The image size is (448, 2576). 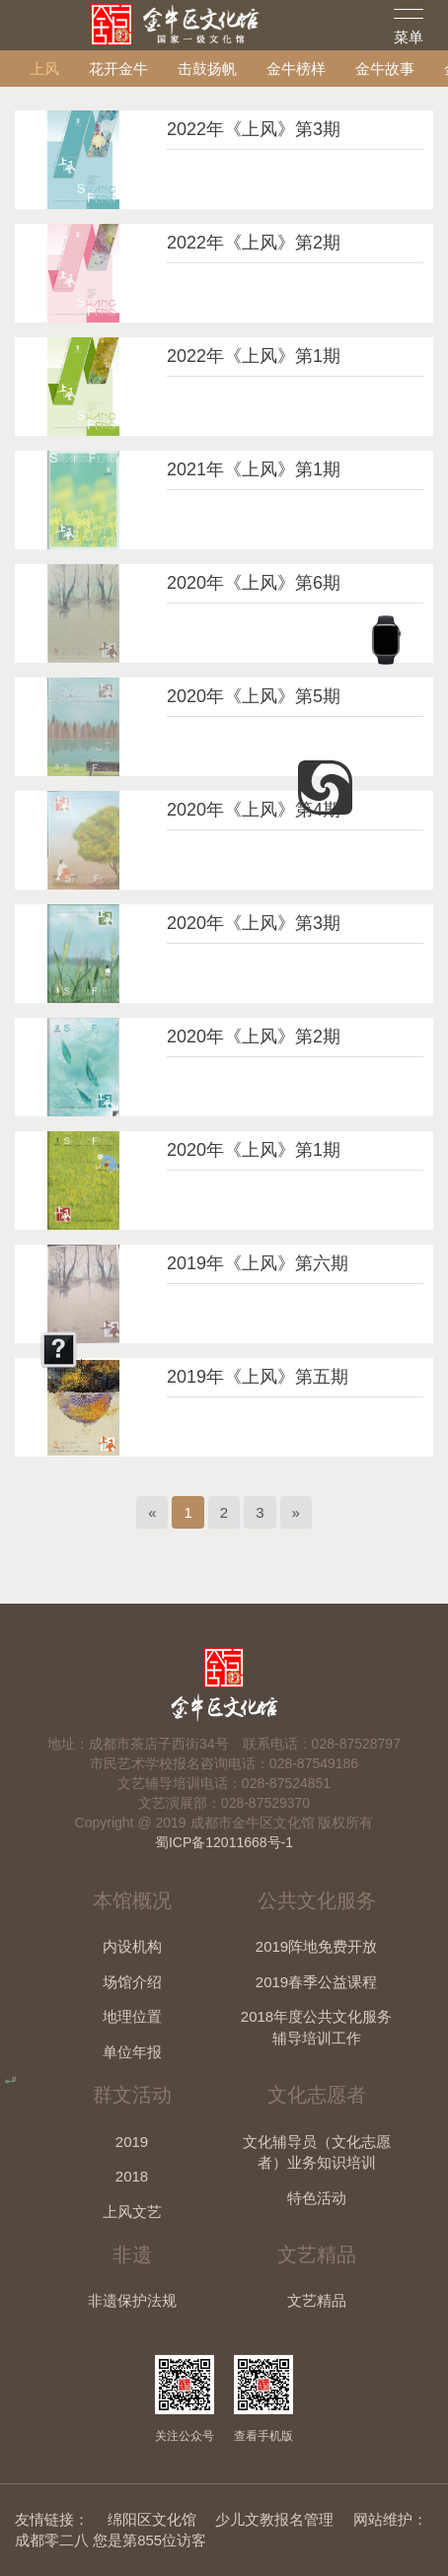 What do you see at coordinates (10, 2080) in the screenshot?
I see `reply to all recipients of an email` at bounding box center [10, 2080].